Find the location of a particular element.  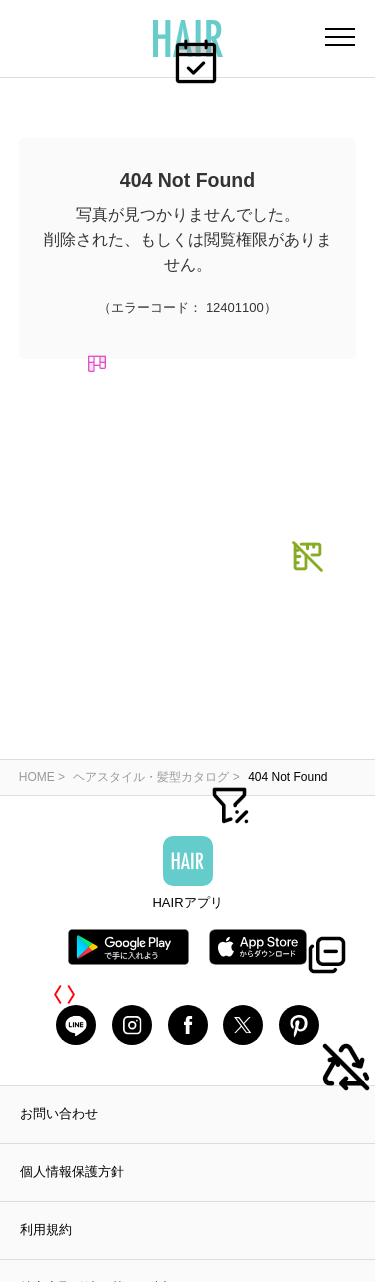

confirm or complete a scheduled event is located at coordinates (196, 63).